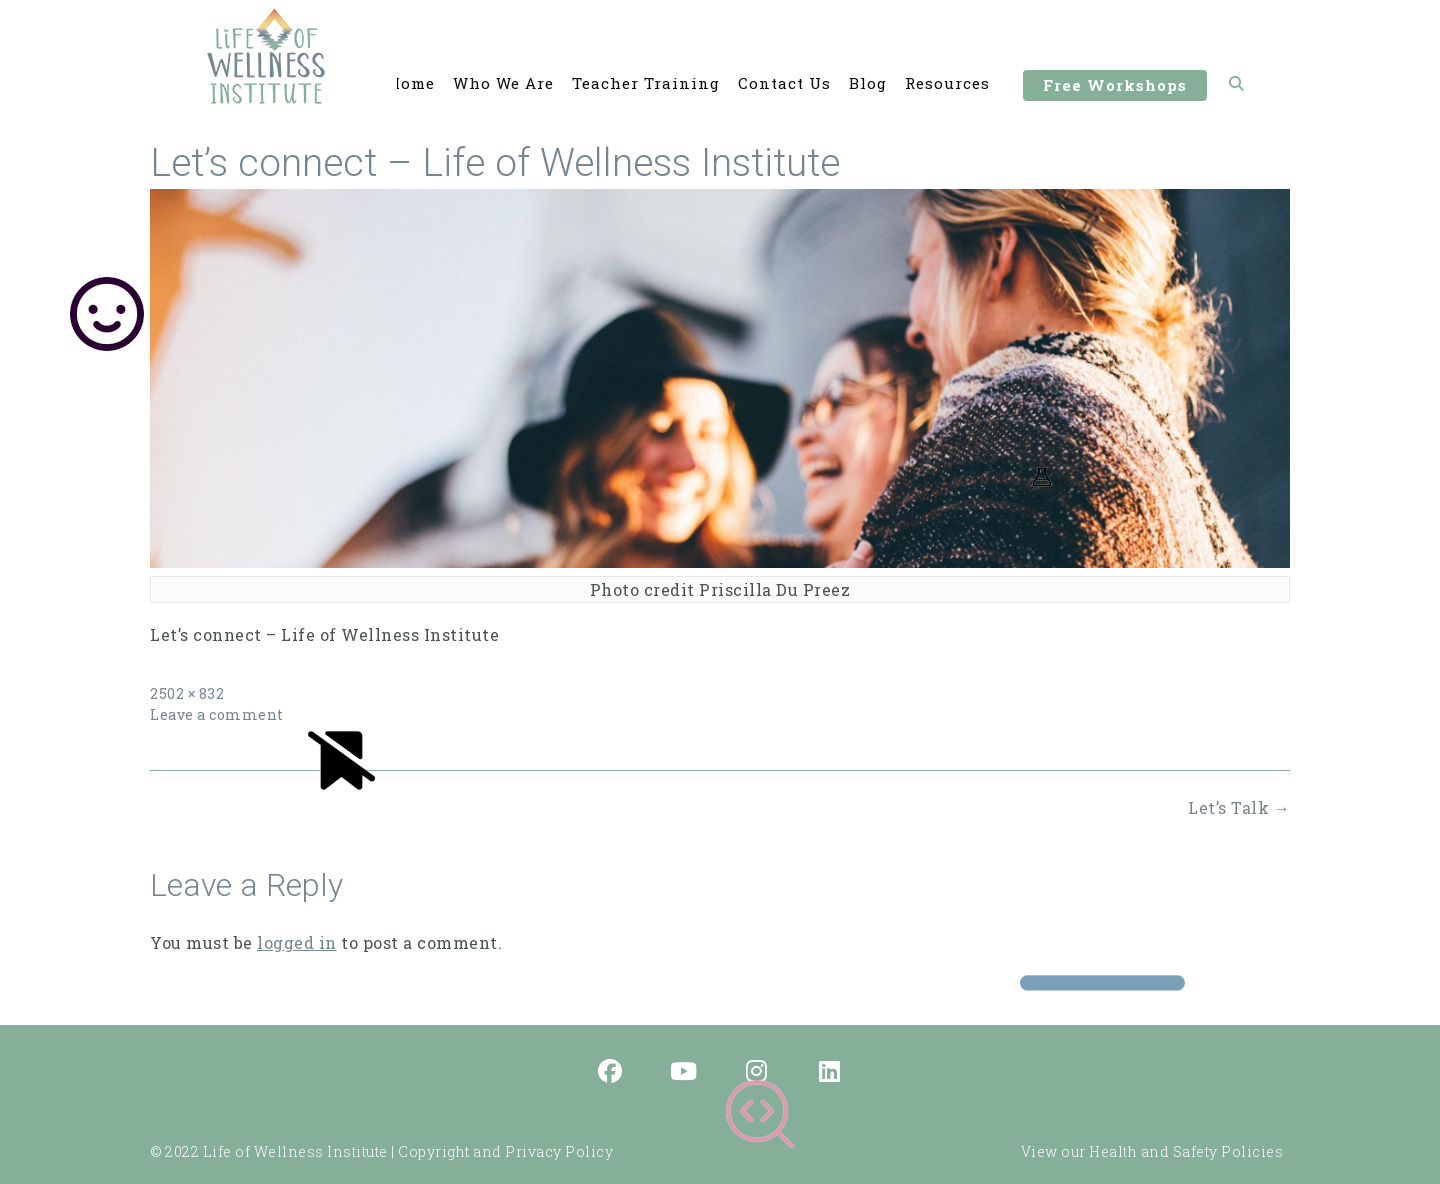 The width and height of the screenshot is (1440, 1184). What do you see at coordinates (1102, 985) in the screenshot?
I see `insert a horizontal divider line` at bounding box center [1102, 985].